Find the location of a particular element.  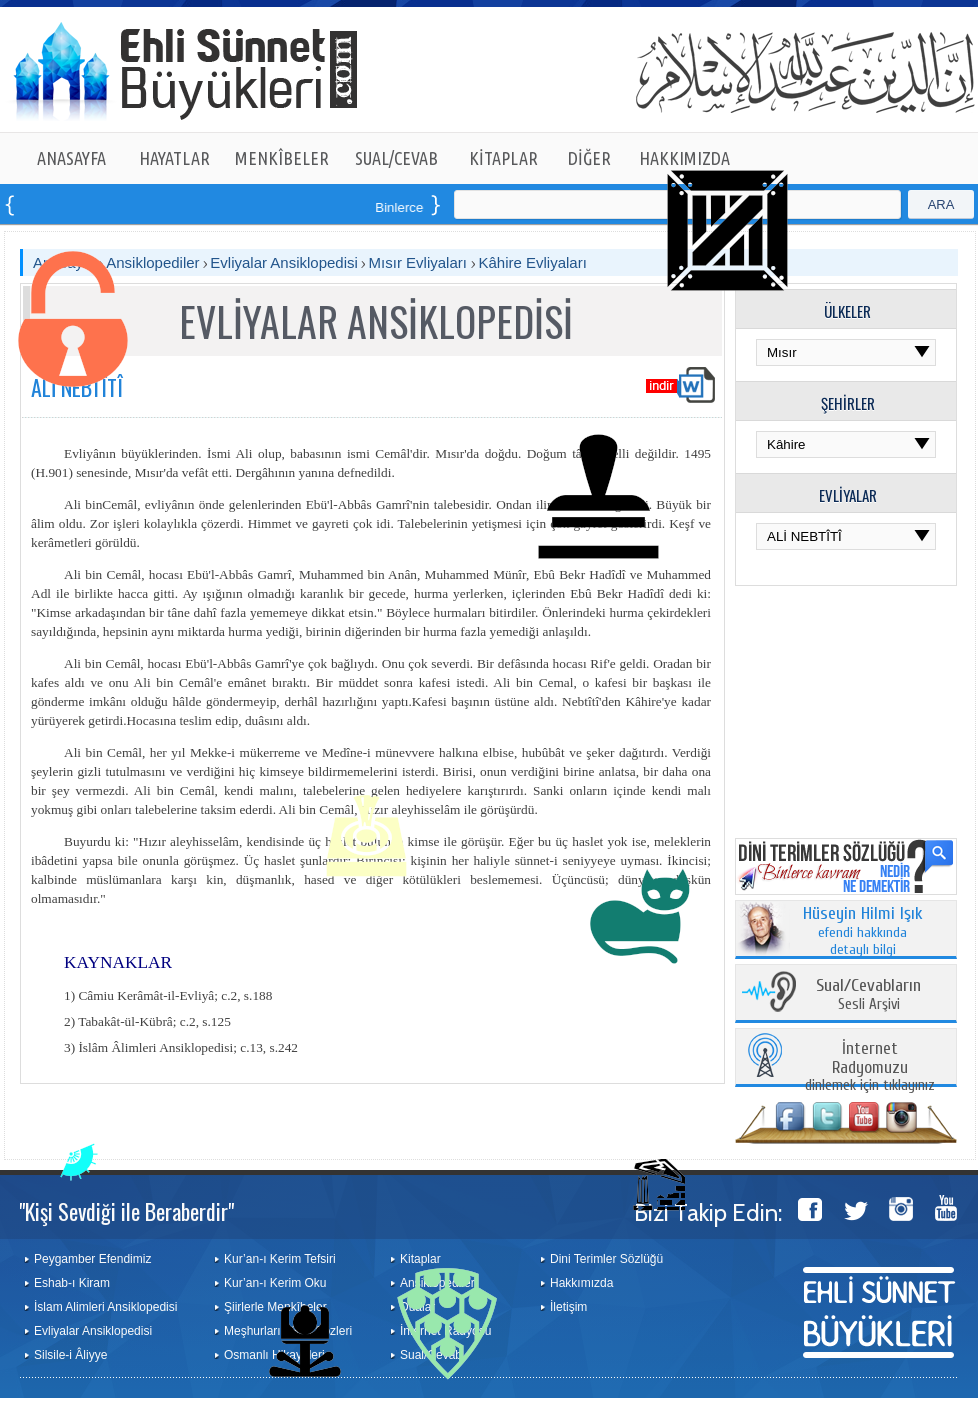

activate energy shield or defensive ability is located at coordinates (447, 1324).